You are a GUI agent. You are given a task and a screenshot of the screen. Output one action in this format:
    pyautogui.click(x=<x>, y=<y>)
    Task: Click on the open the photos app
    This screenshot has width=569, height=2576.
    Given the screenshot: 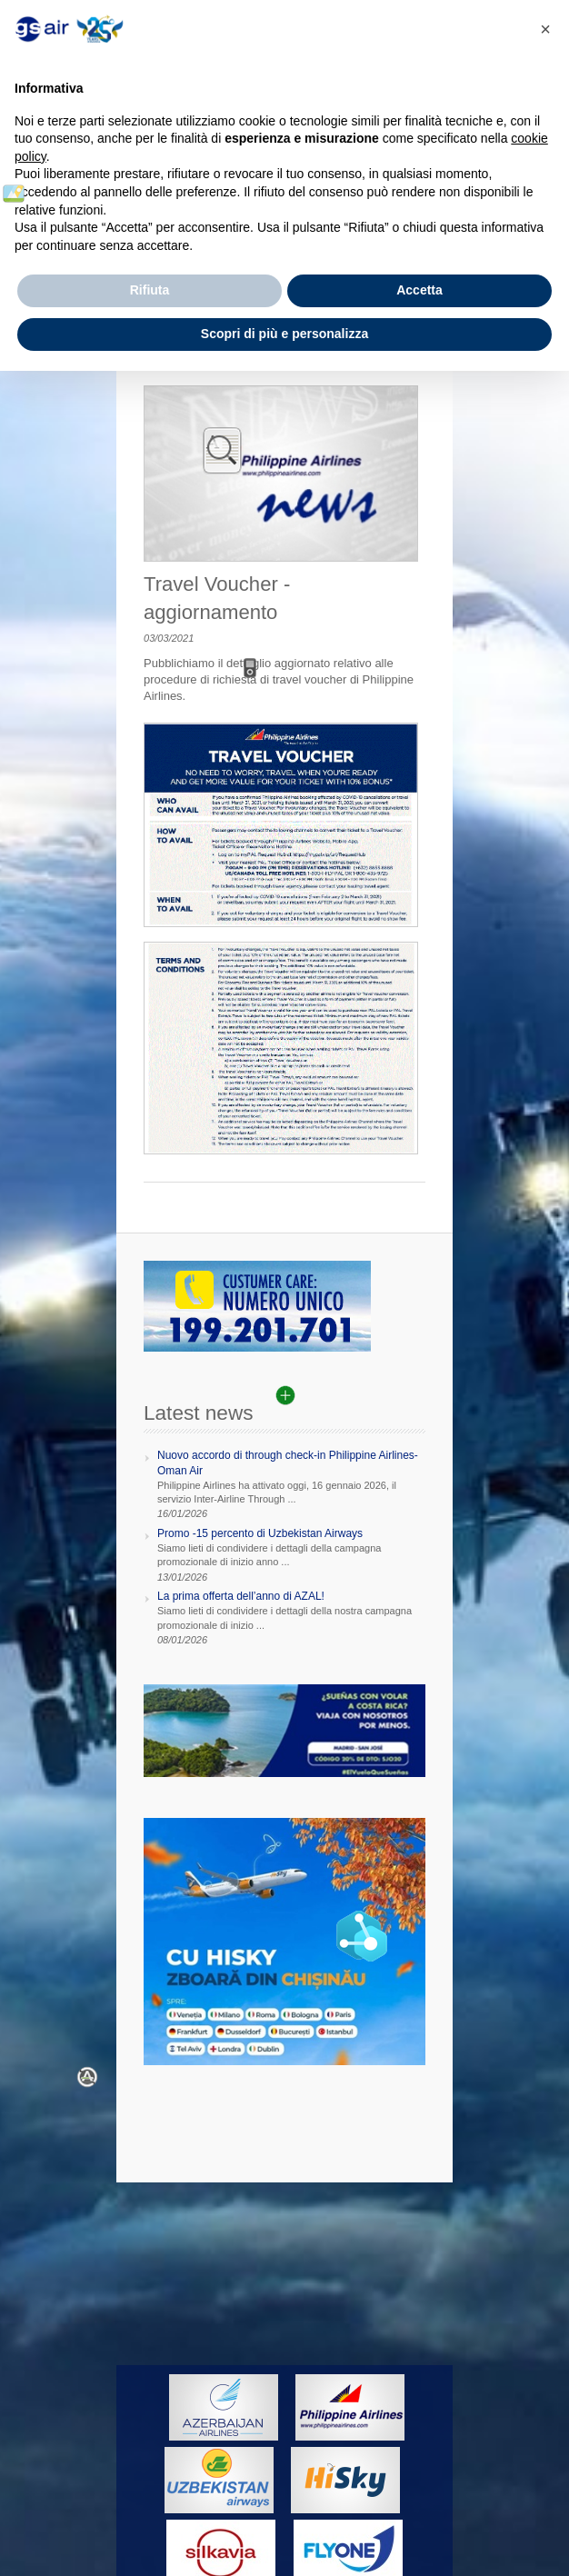 What is the action you would take?
    pyautogui.click(x=14, y=194)
    